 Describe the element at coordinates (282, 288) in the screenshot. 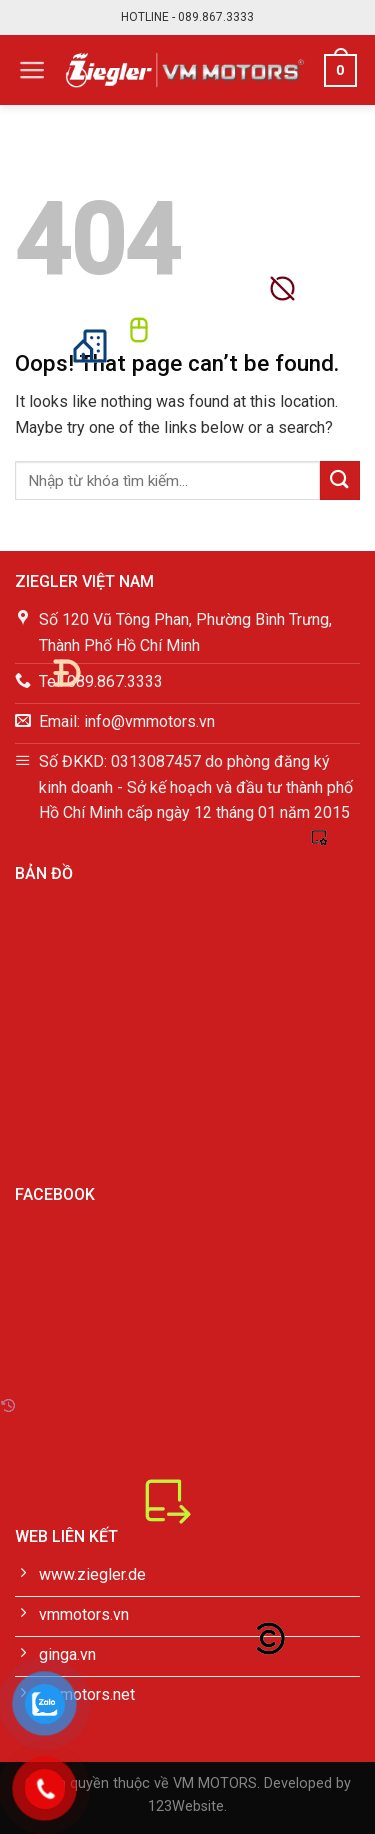

I see `do not dry clean this item` at that location.